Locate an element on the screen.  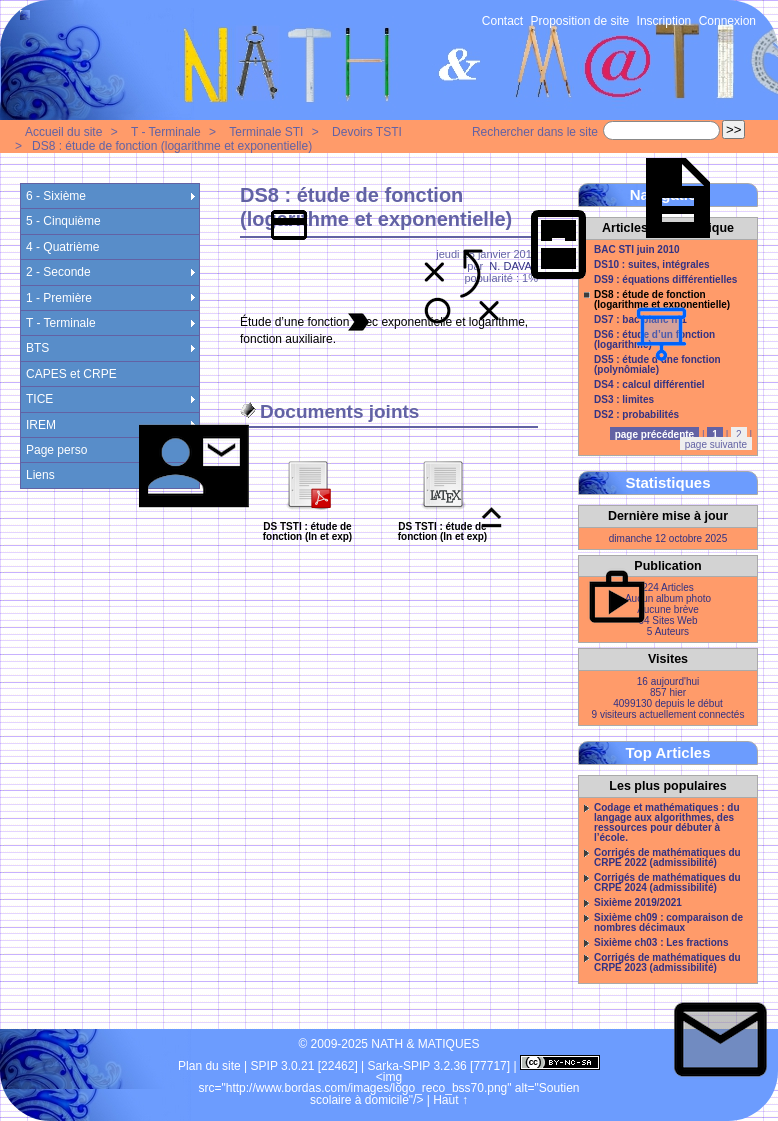
view strategy or game plan is located at coordinates (458, 286).